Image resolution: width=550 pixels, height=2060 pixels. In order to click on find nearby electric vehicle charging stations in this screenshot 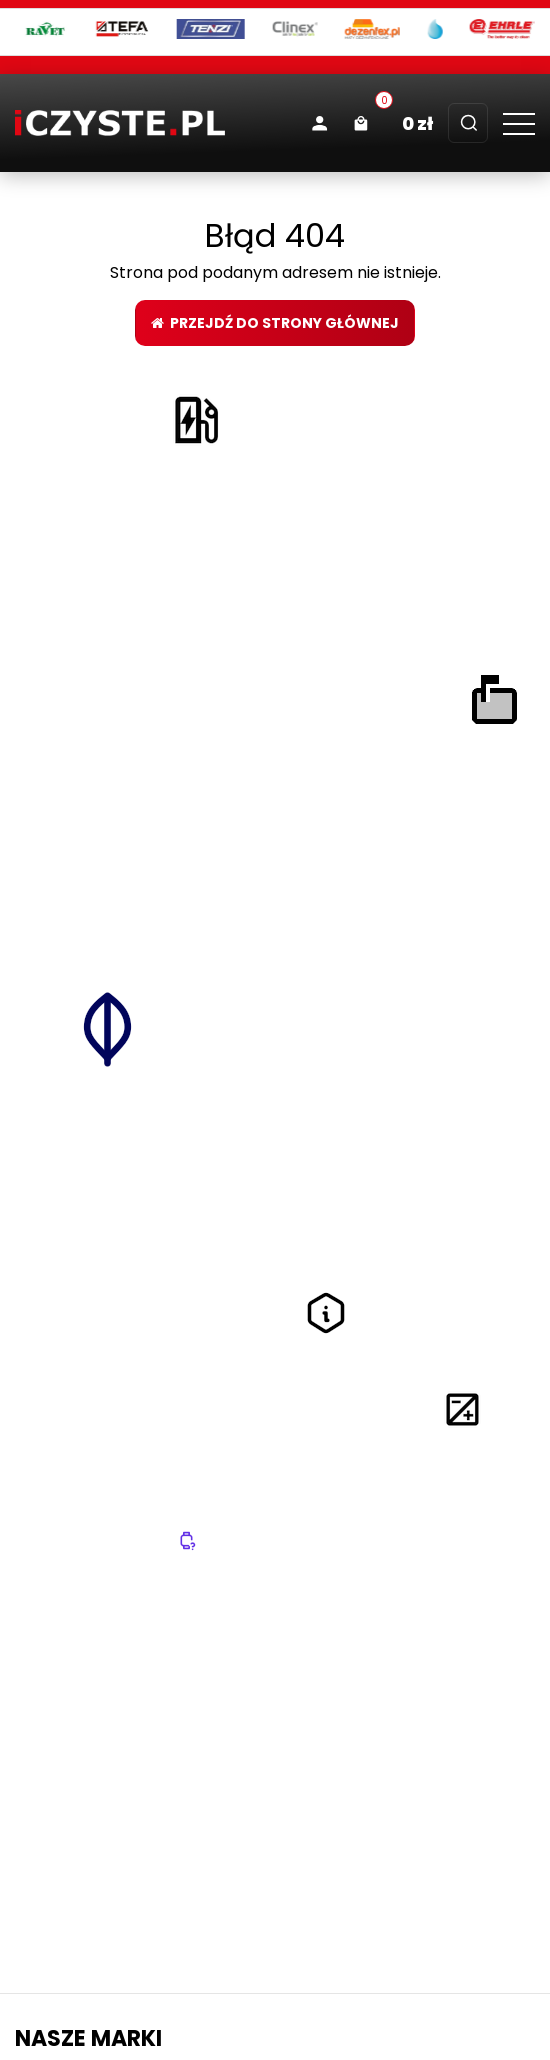, I will do `click(196, 420)`.